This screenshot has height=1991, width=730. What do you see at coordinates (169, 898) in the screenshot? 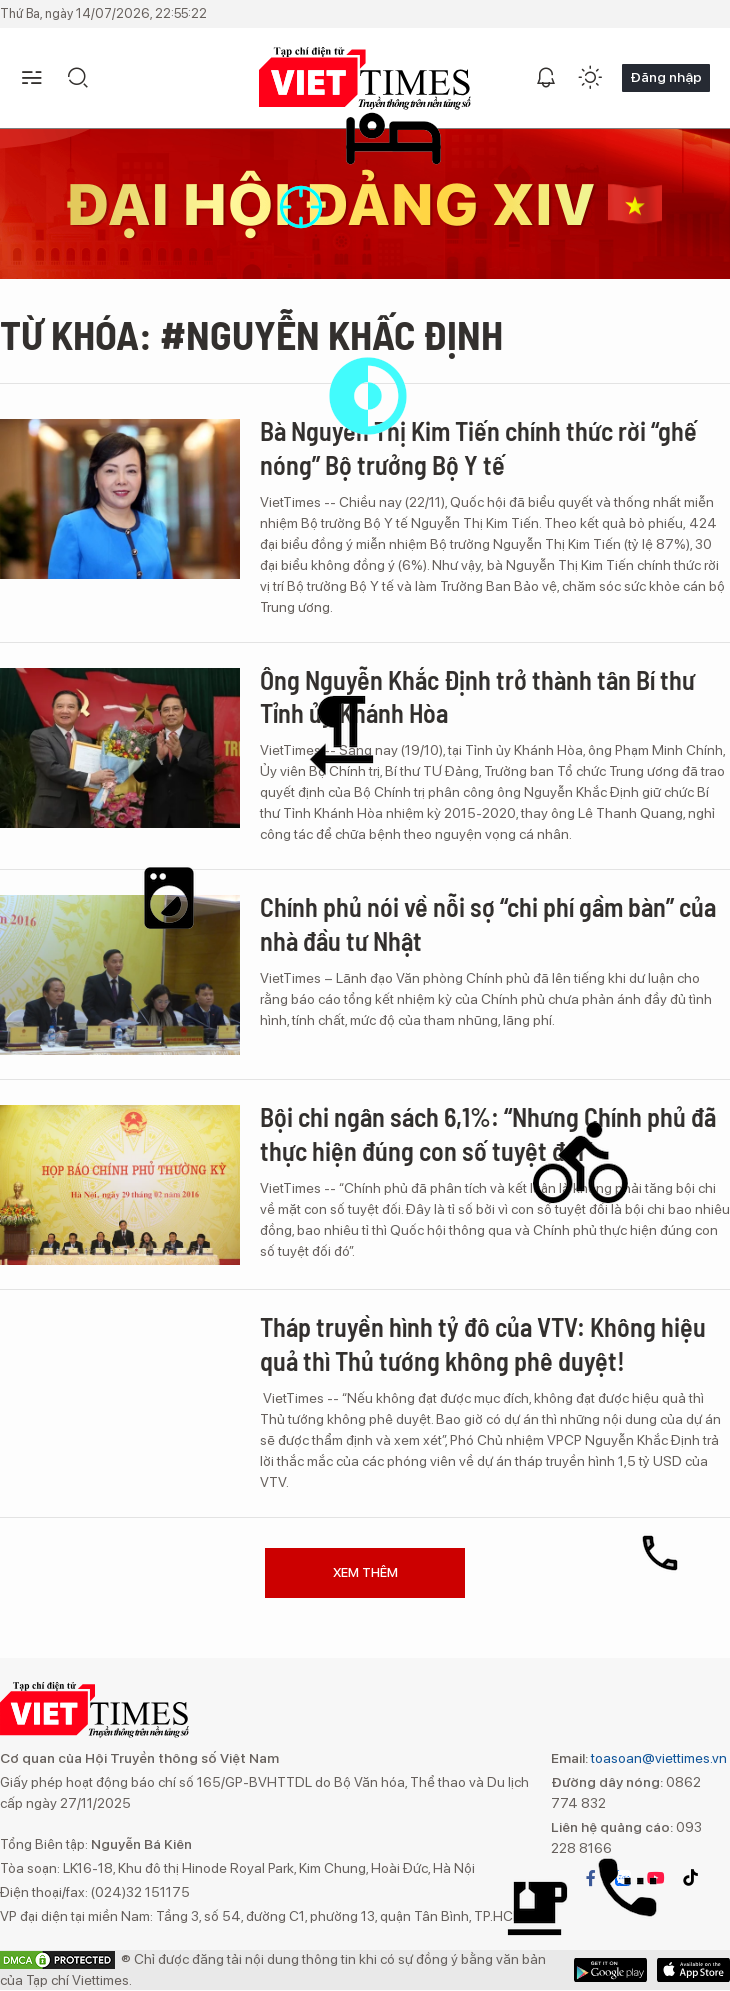
I see `find nearby laundromats or laundry services` at bounding box center [169, 898].